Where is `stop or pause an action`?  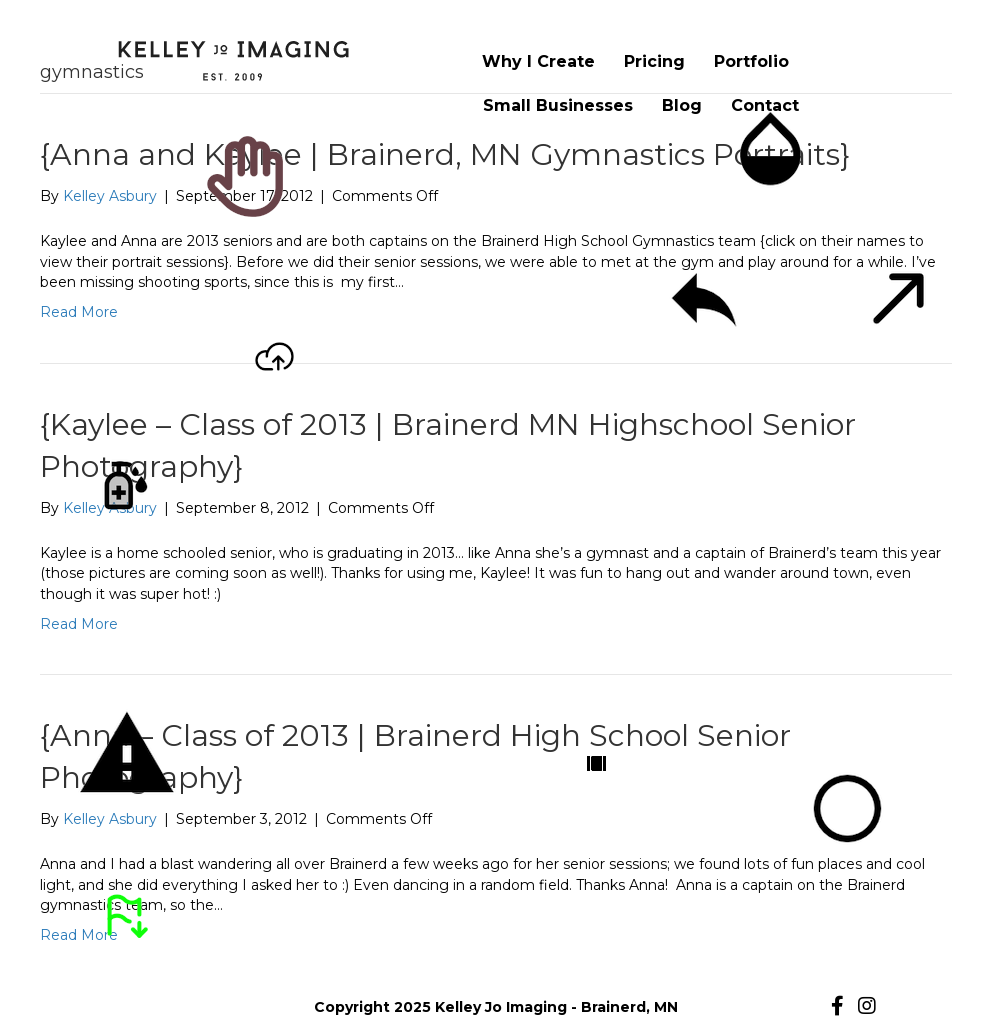
stop or pause an action is located at coordinates (247, 176).